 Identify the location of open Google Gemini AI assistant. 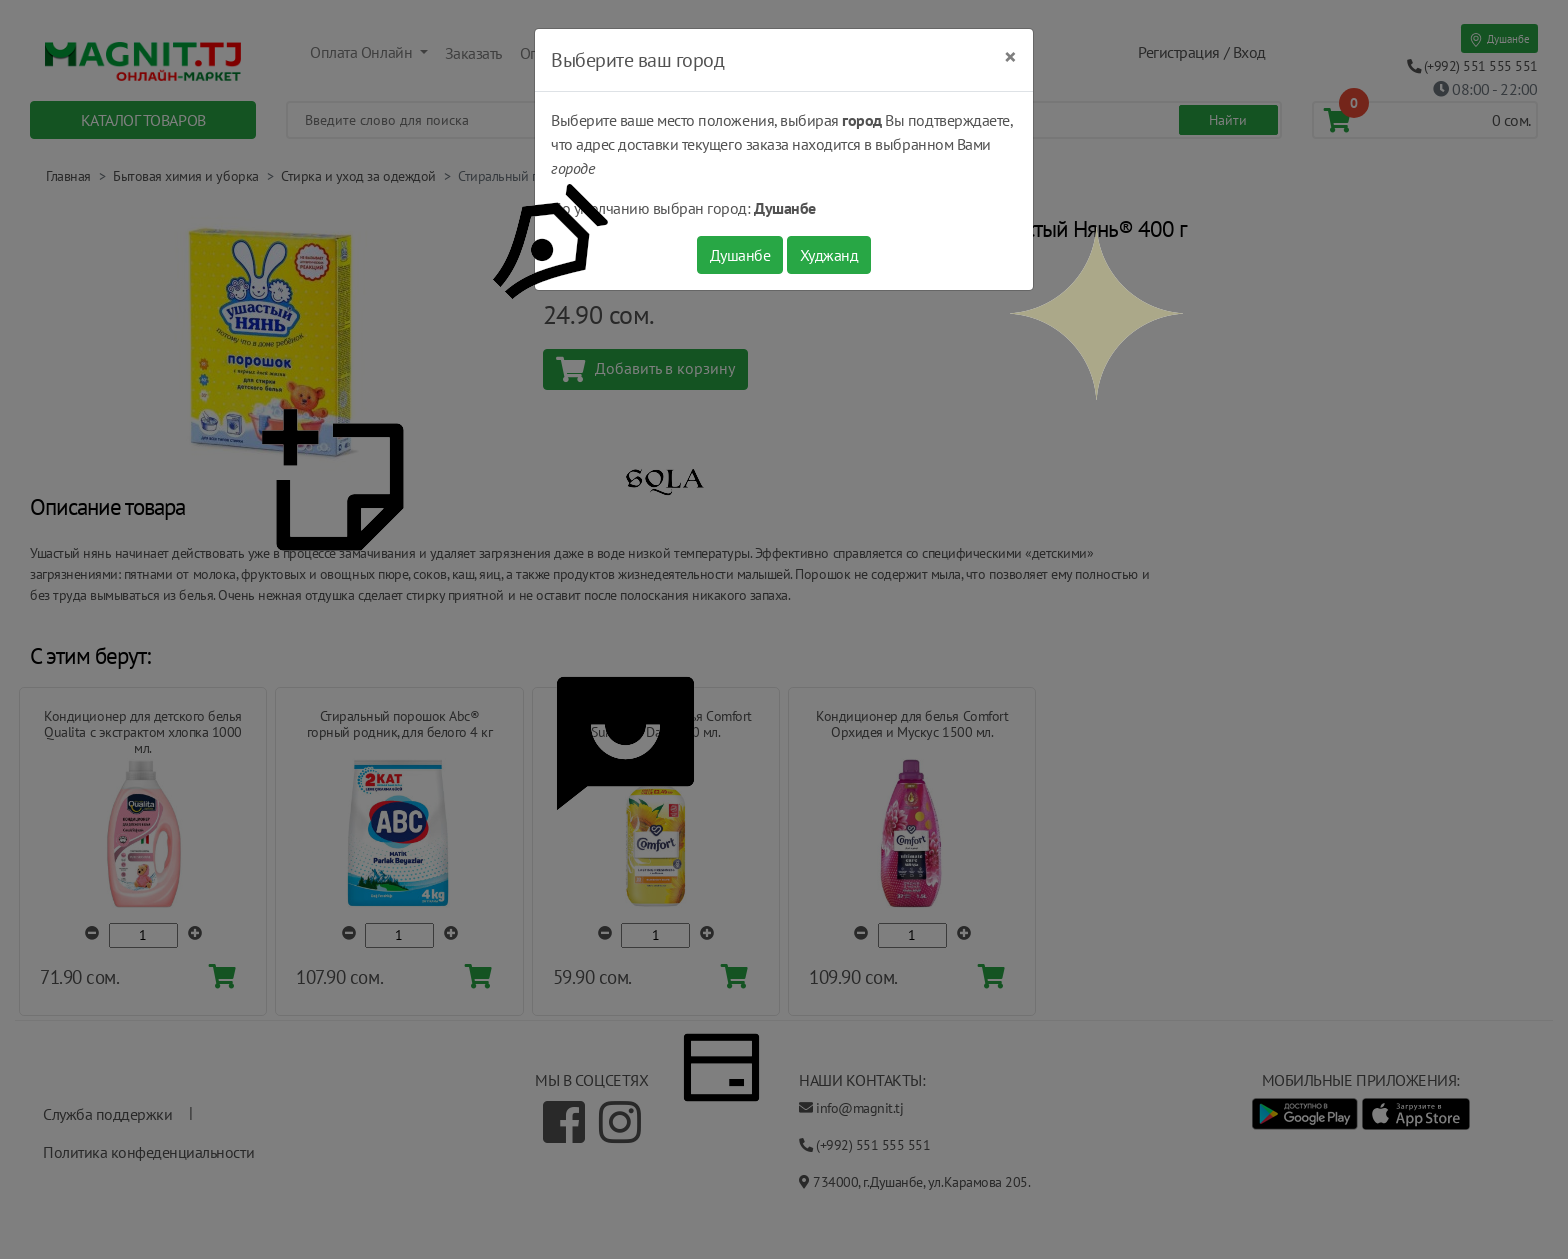
(1096, 313).